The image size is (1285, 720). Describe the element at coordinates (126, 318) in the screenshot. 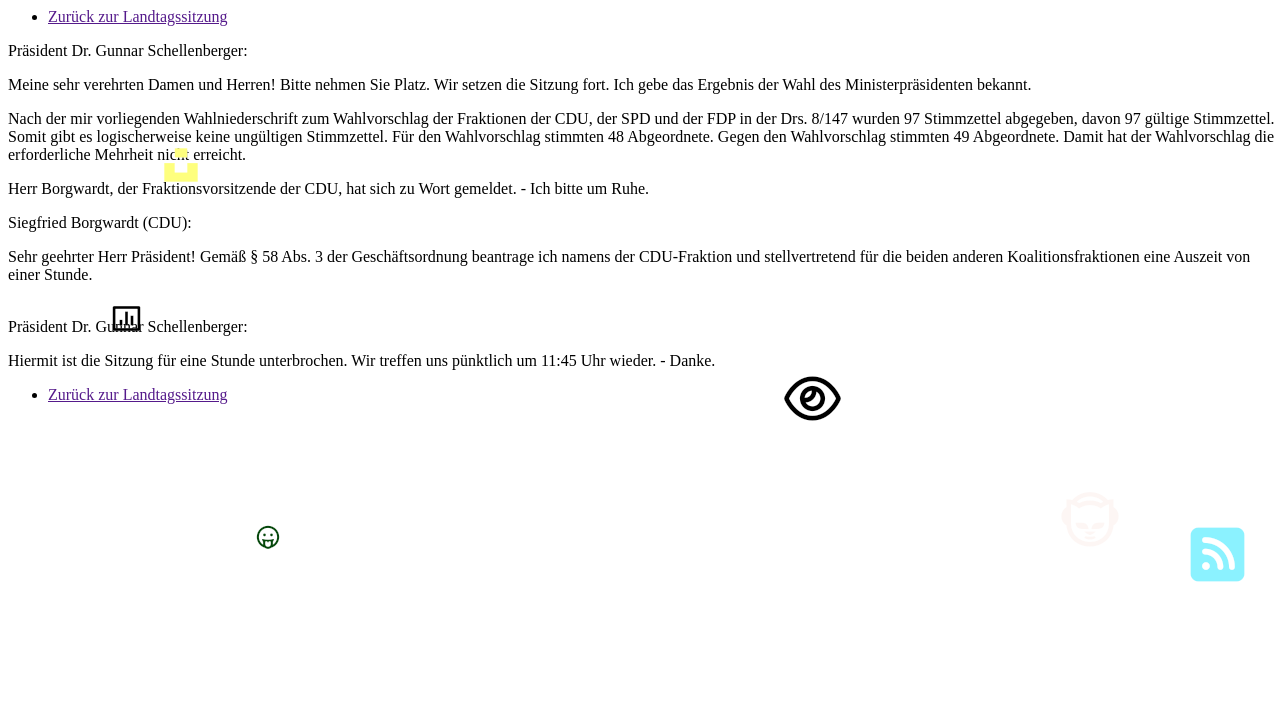

I see `view analytics dashboard` at that location.